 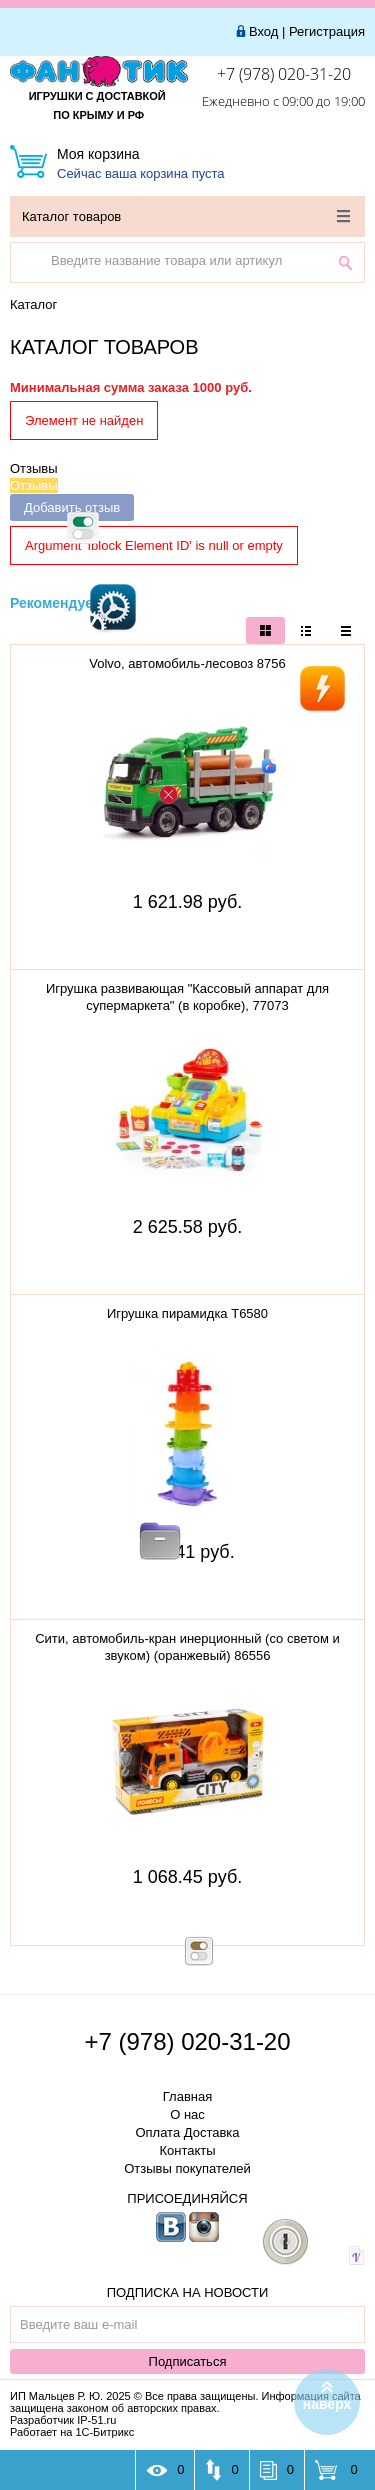 What do you see at coordinates (269, 766) in the screenshot?
I see `open desktop animation preferences` at bounding box center [269, 766].